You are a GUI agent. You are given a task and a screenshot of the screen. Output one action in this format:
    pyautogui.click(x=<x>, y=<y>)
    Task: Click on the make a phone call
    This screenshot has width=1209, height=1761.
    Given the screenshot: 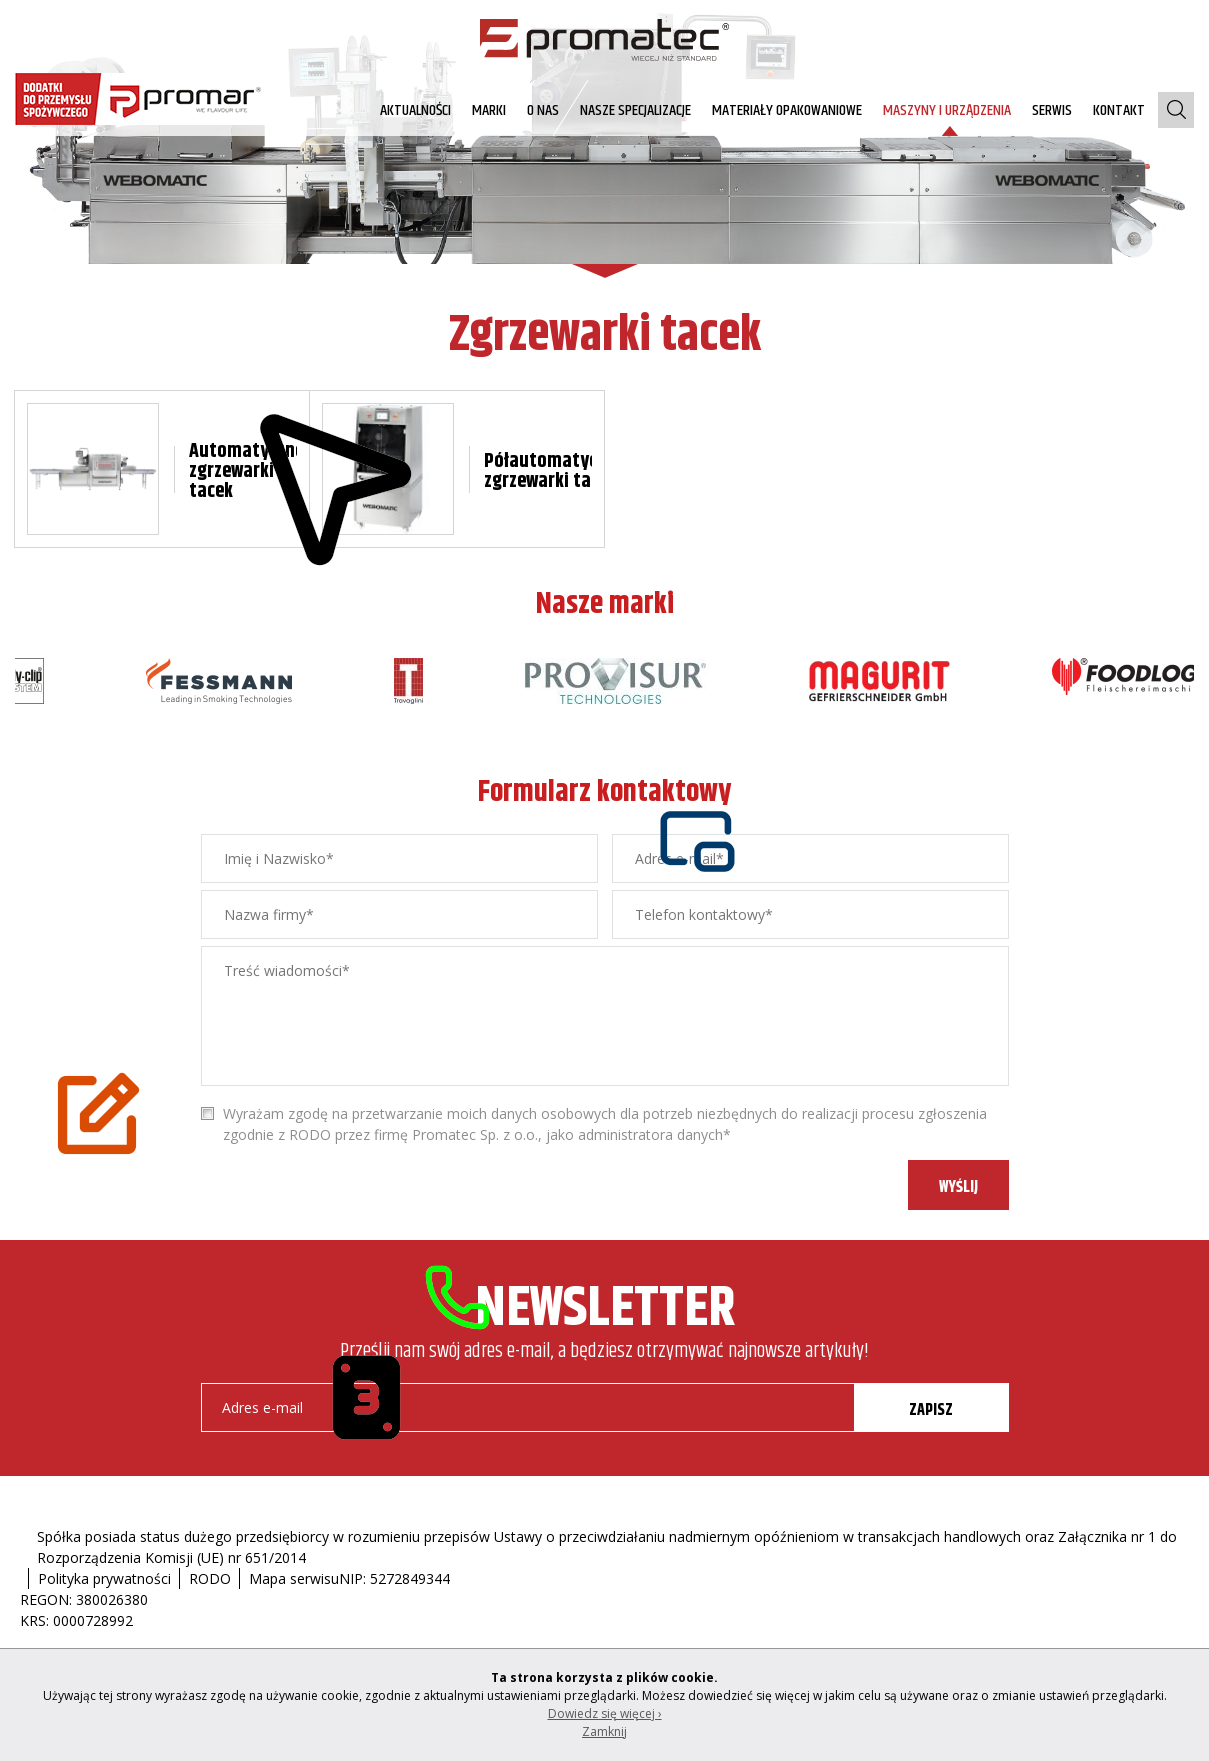 What is the action you would take?
    pyautogui.click(x=457, y=1297)
    